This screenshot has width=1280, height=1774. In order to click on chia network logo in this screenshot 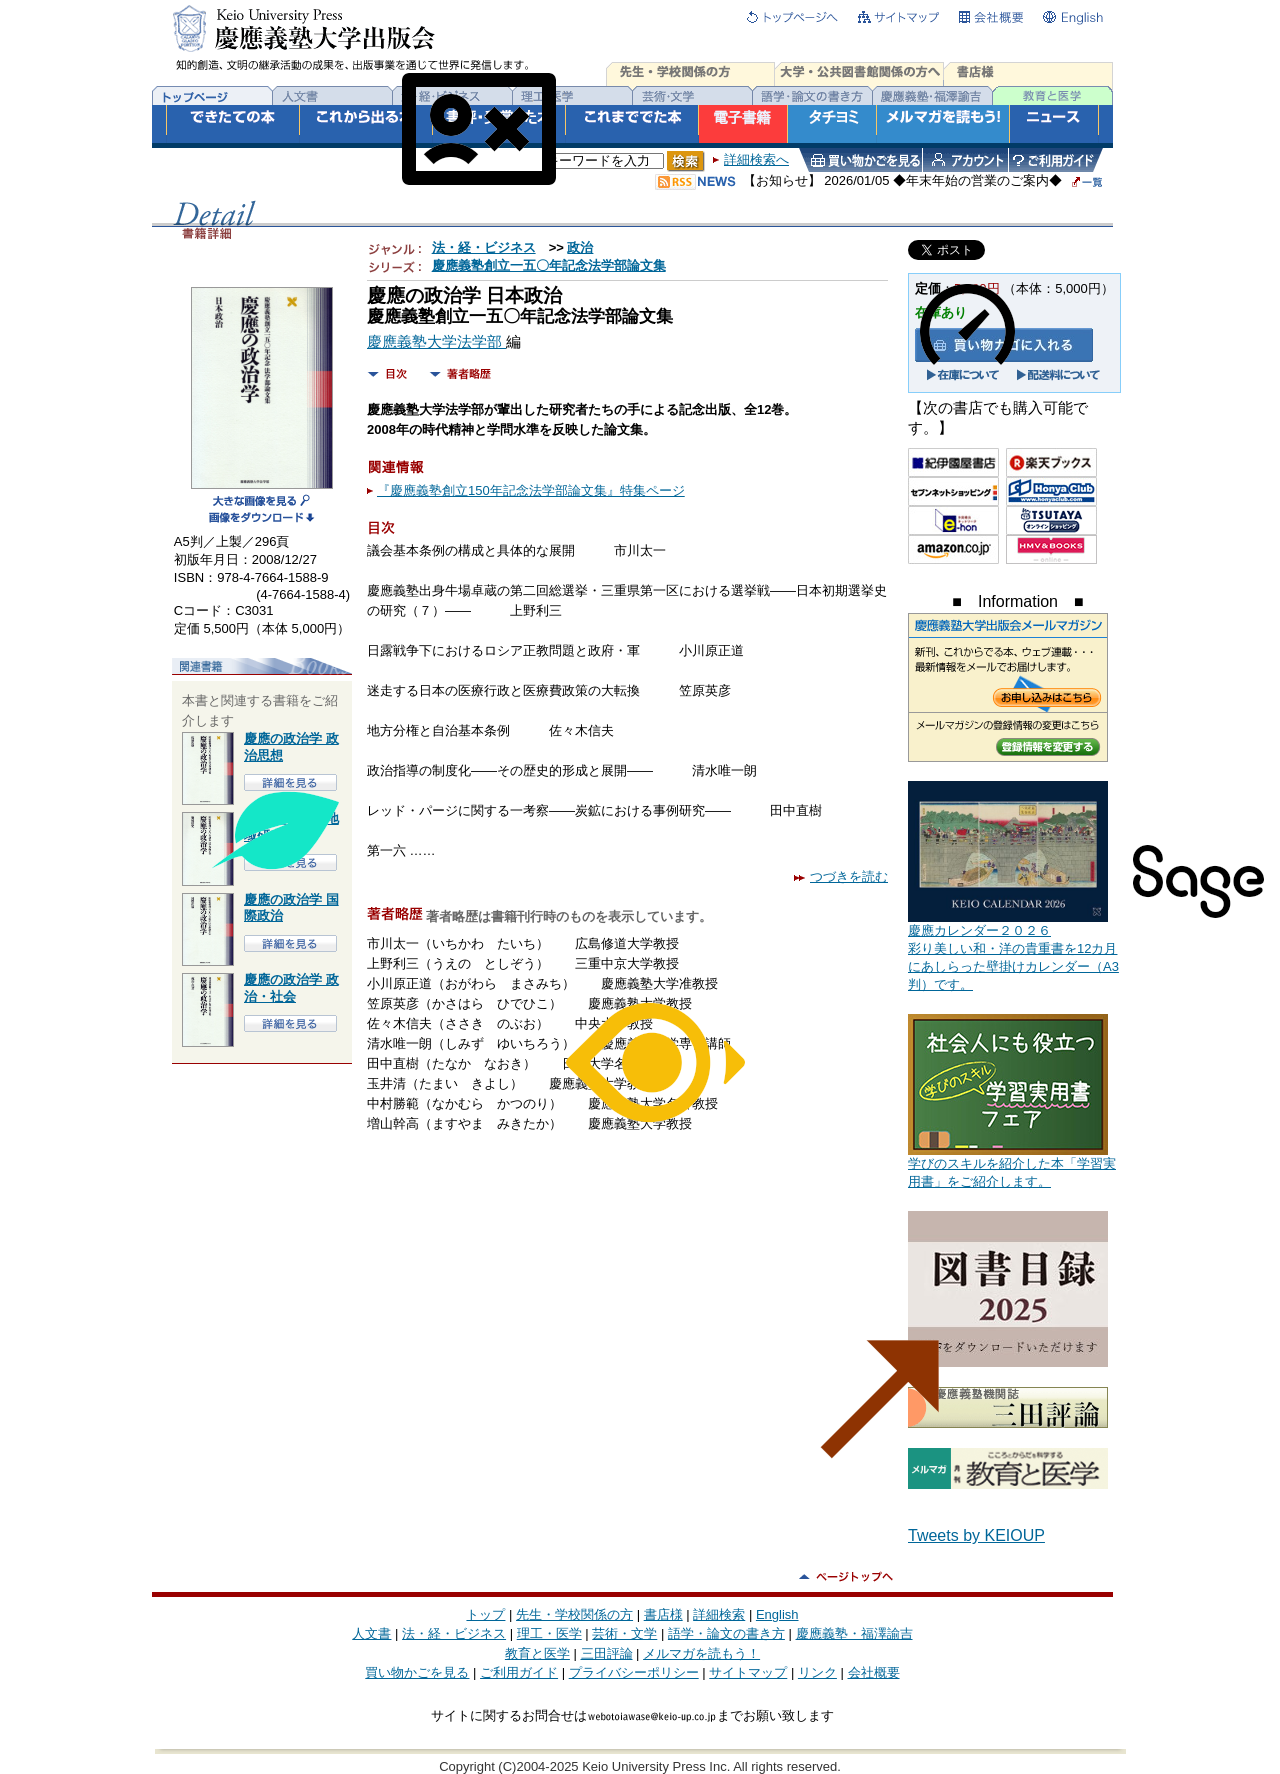, I will do `click(275, 830)`.